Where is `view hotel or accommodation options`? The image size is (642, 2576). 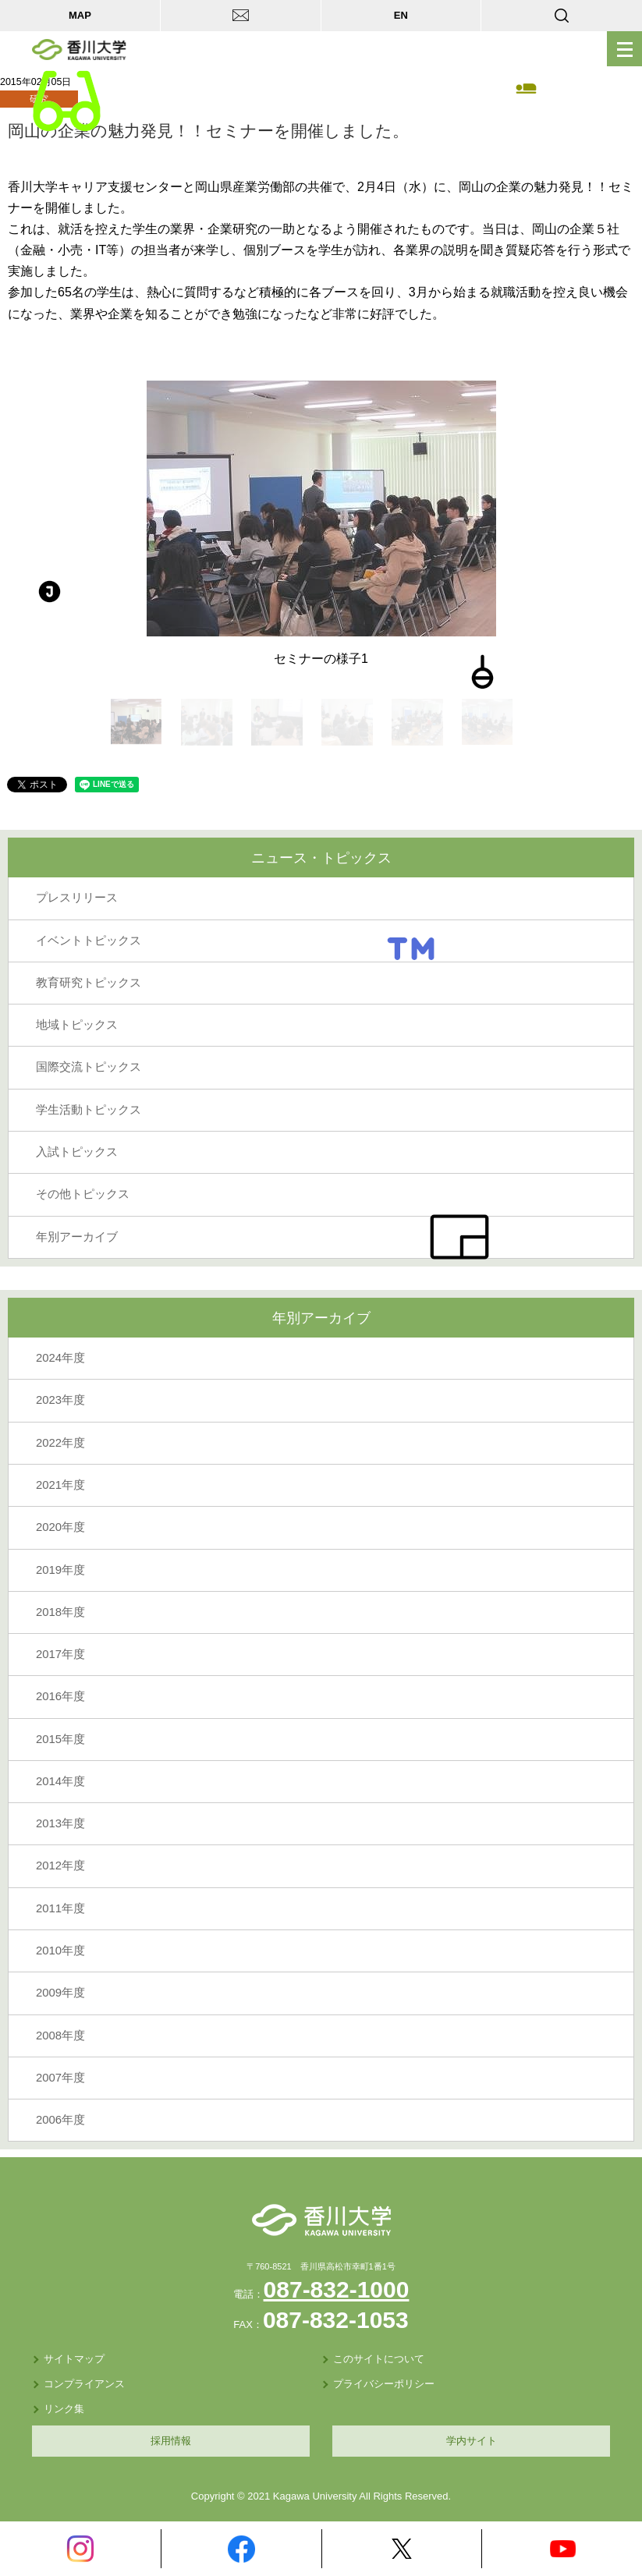
view hotel or accommodation options is located at coordinates (526, 88).